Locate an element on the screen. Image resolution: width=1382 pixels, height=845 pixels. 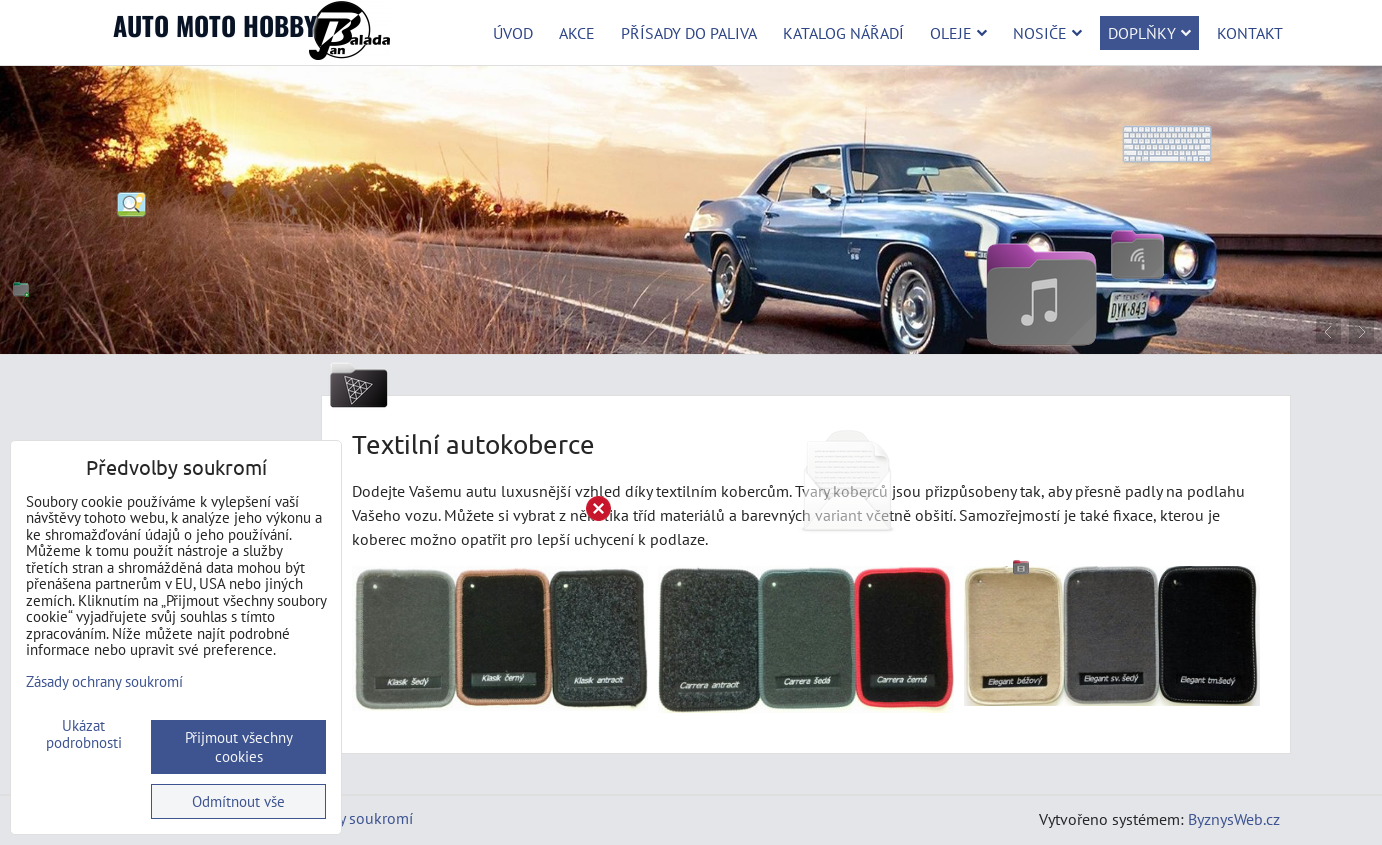
open your music folder is located at coordinates (1041, 294).